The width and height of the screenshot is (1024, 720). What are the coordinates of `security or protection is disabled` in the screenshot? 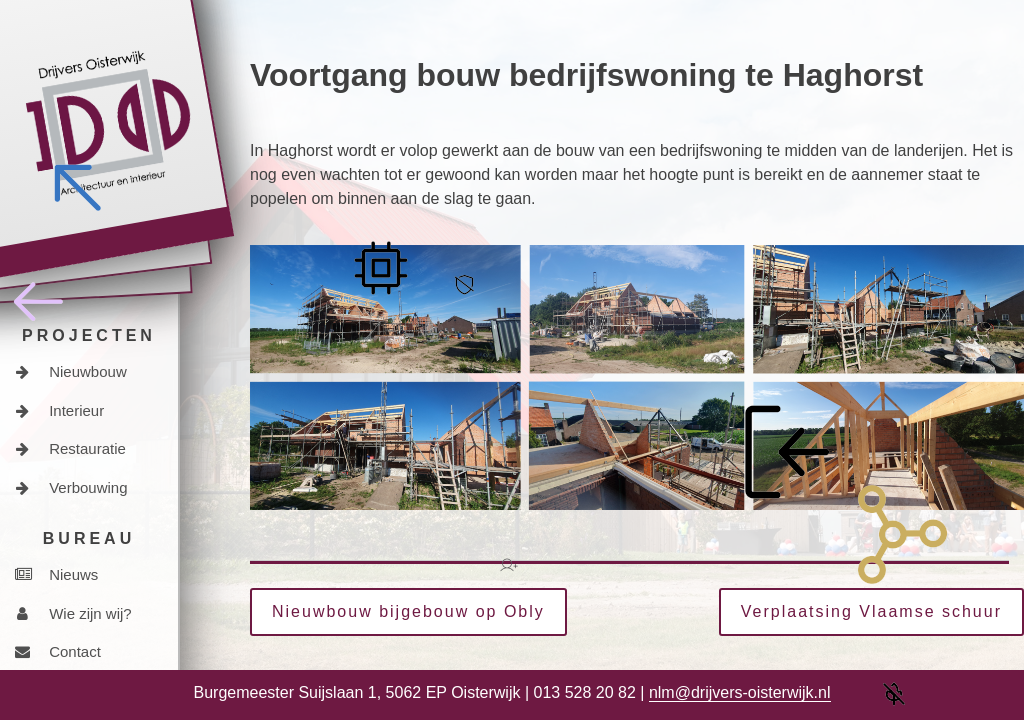 It's located at (464, 284).